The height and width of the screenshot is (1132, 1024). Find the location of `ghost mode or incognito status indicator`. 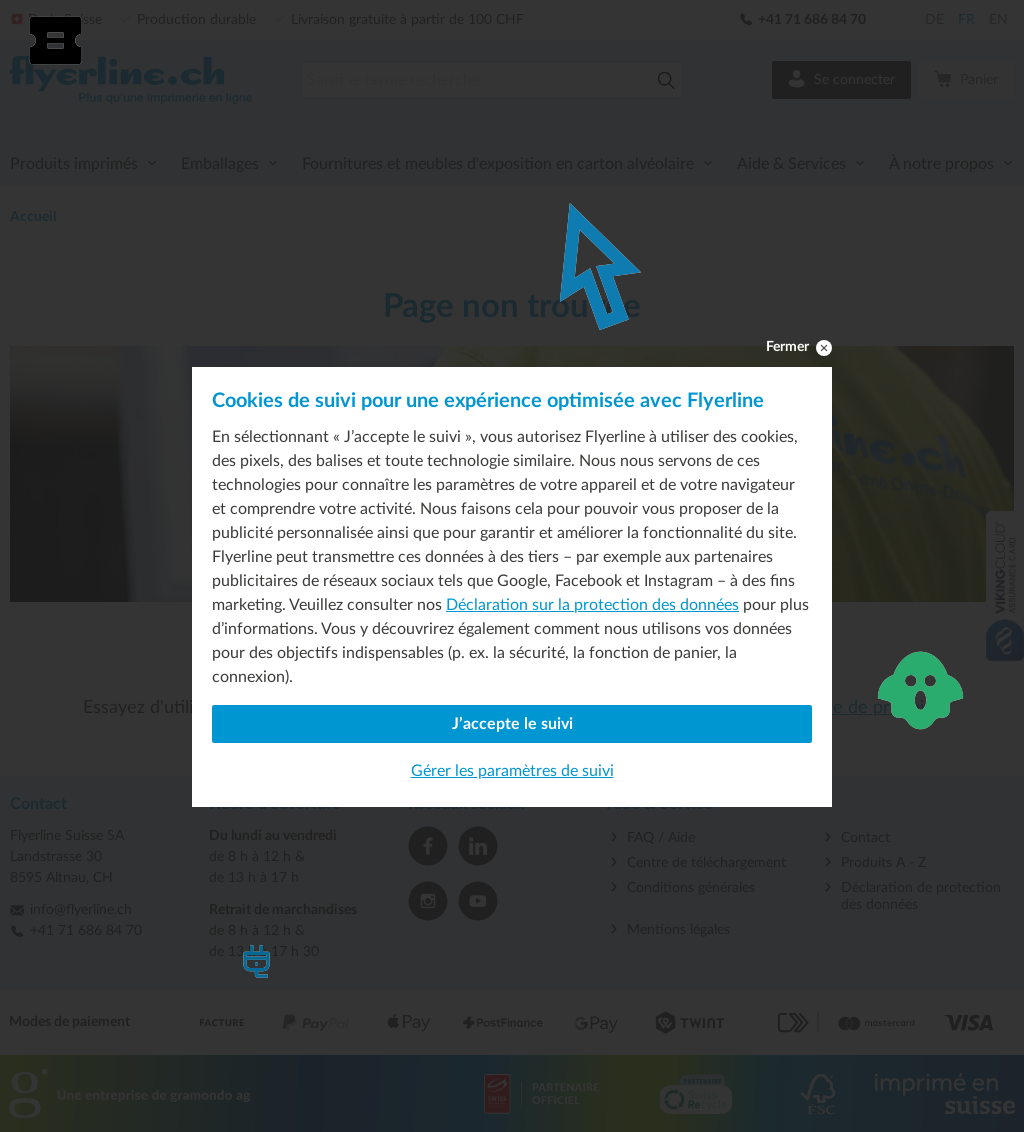

ghost mode or incognito status indicator is located at coordinates (920, 690).